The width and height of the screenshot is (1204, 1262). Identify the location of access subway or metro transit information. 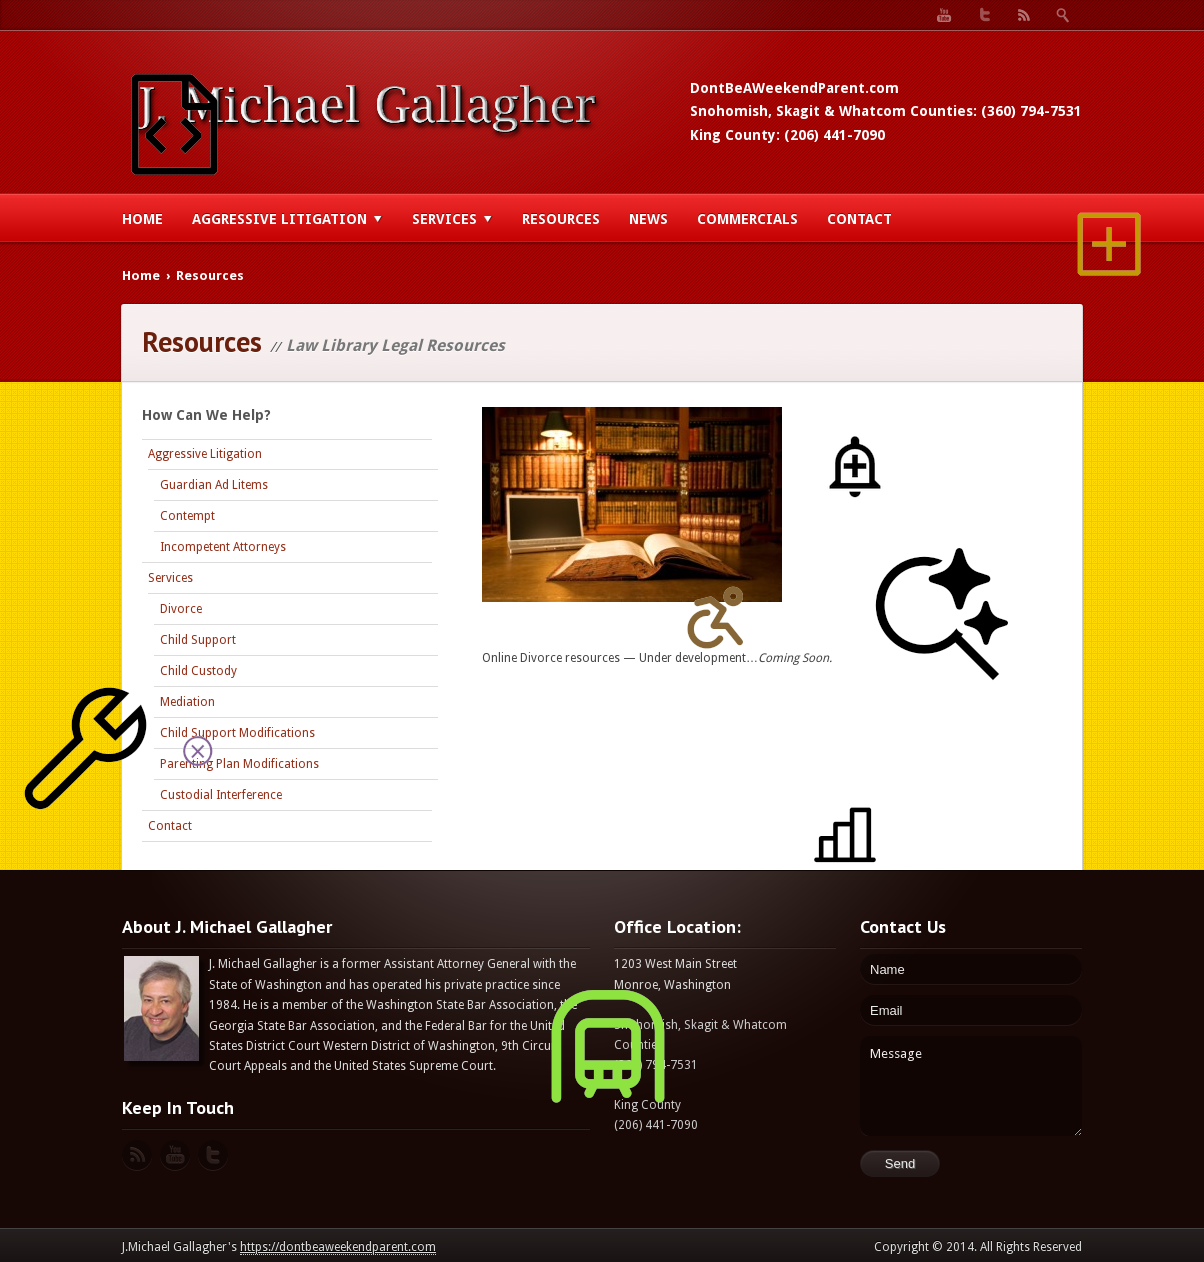
(608, 1051).